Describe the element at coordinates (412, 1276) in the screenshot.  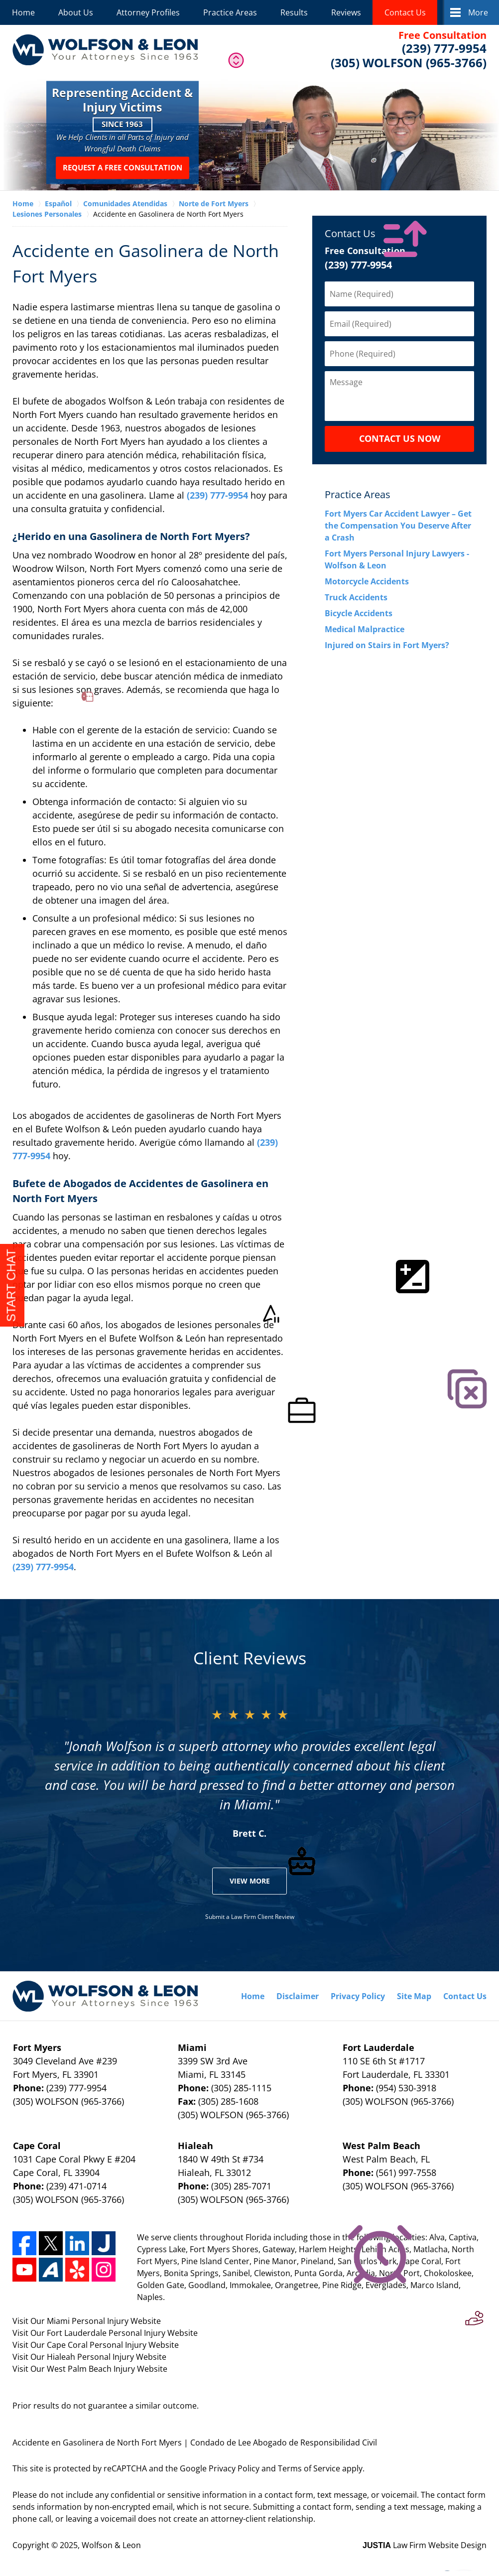
I see `adjust camera ISO sensitivity settings` at that location.